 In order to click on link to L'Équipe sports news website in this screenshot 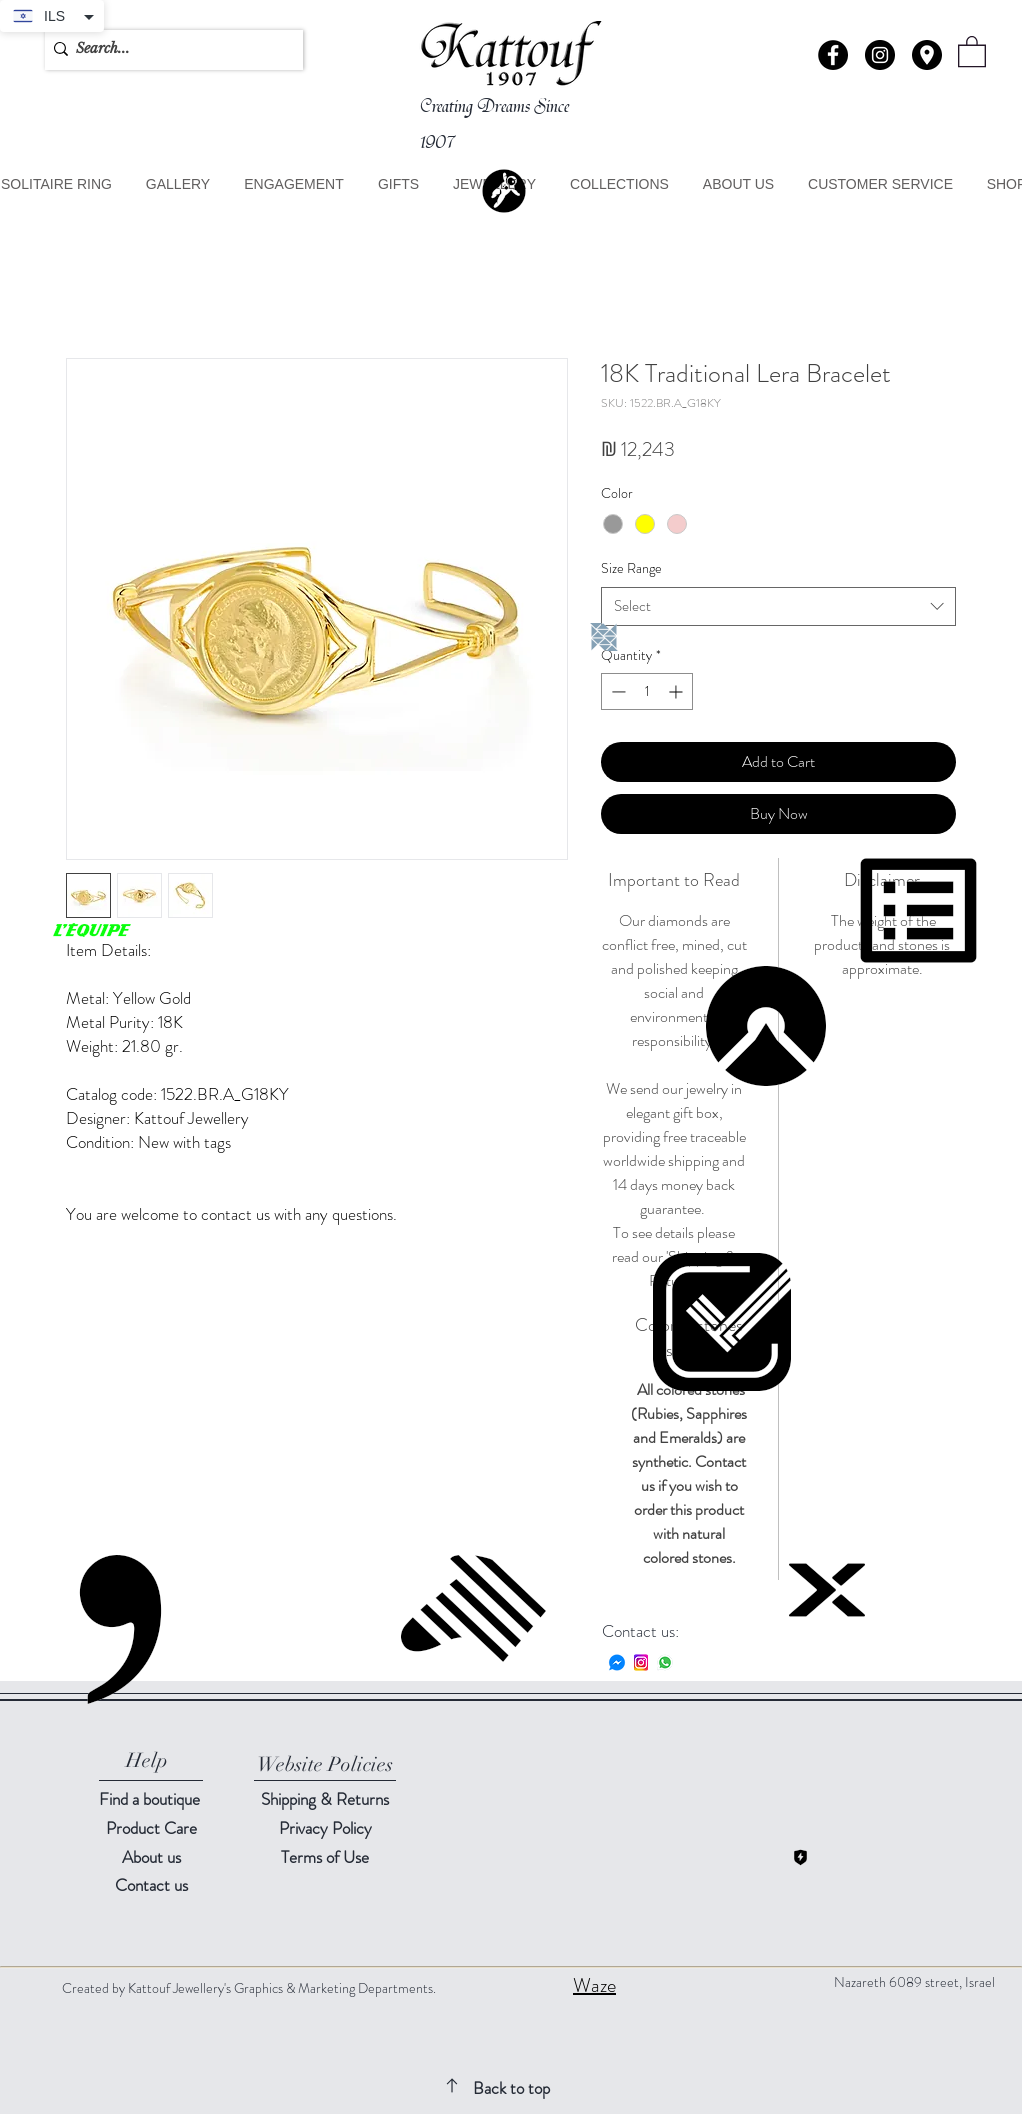, I will do `click(92, 930)`.